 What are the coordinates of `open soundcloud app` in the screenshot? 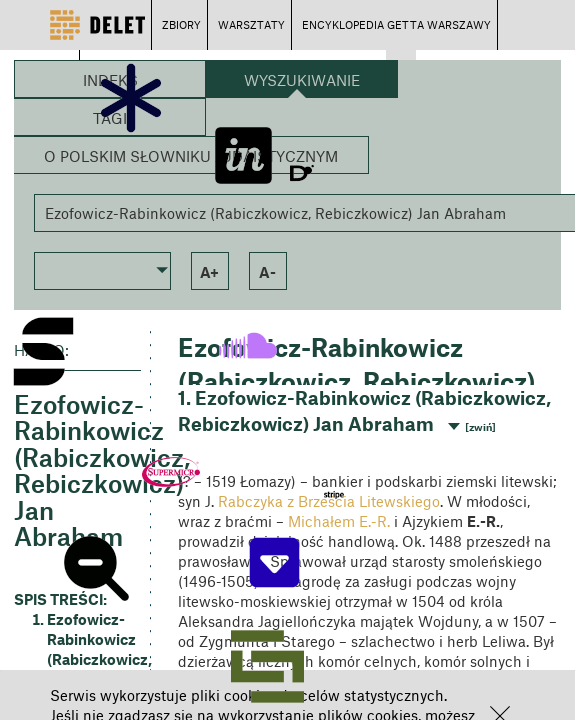 It's located at (248, 347).